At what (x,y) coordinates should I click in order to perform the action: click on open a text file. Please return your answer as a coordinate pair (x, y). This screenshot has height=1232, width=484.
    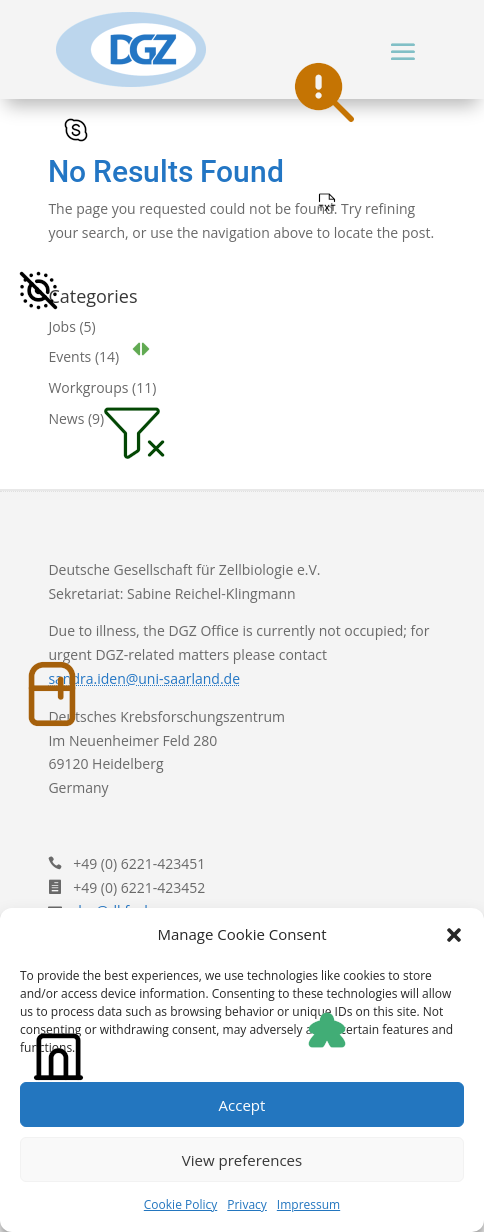
    Looking at the image, I should click on (327, 203).